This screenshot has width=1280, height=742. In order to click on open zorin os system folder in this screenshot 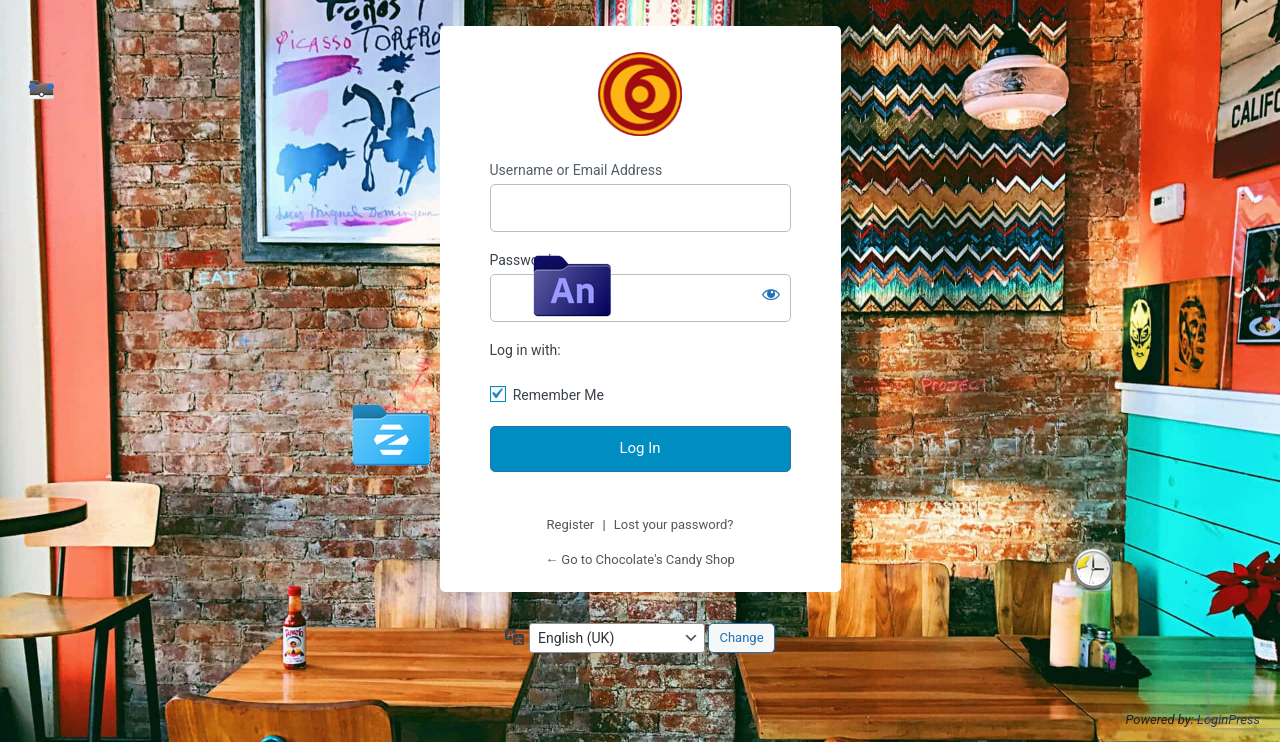, I will do `click(391, 437)`.